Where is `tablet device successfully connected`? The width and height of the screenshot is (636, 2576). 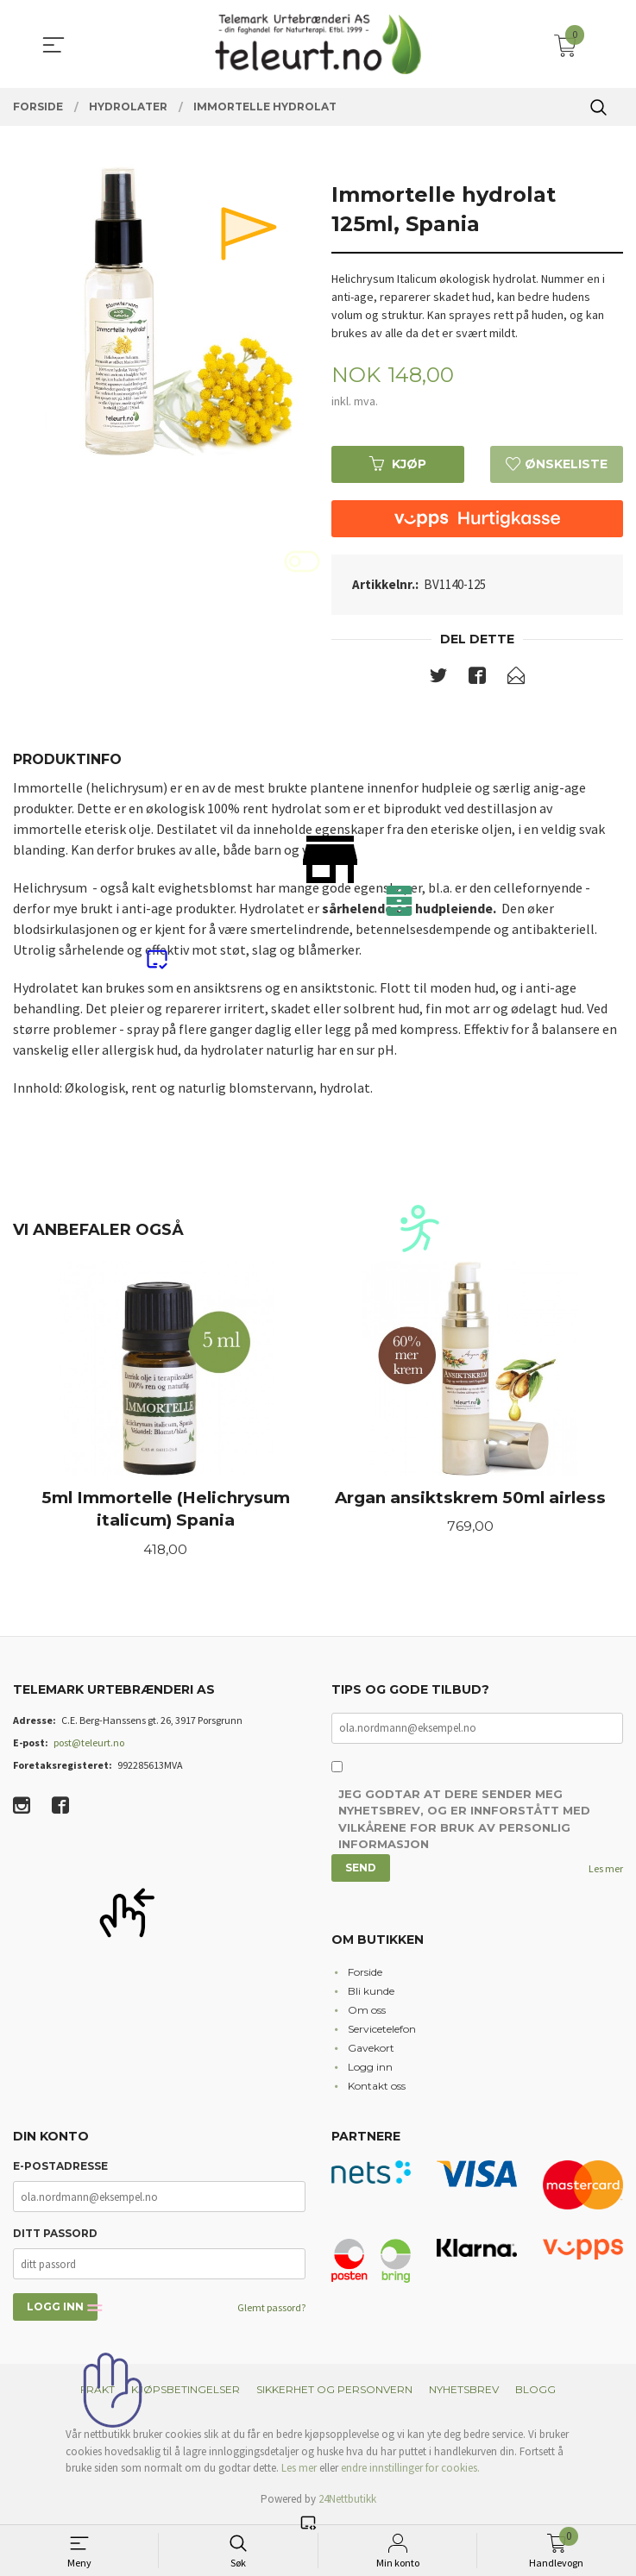
tablet device successfully connected is located at coordinates (157, 959).